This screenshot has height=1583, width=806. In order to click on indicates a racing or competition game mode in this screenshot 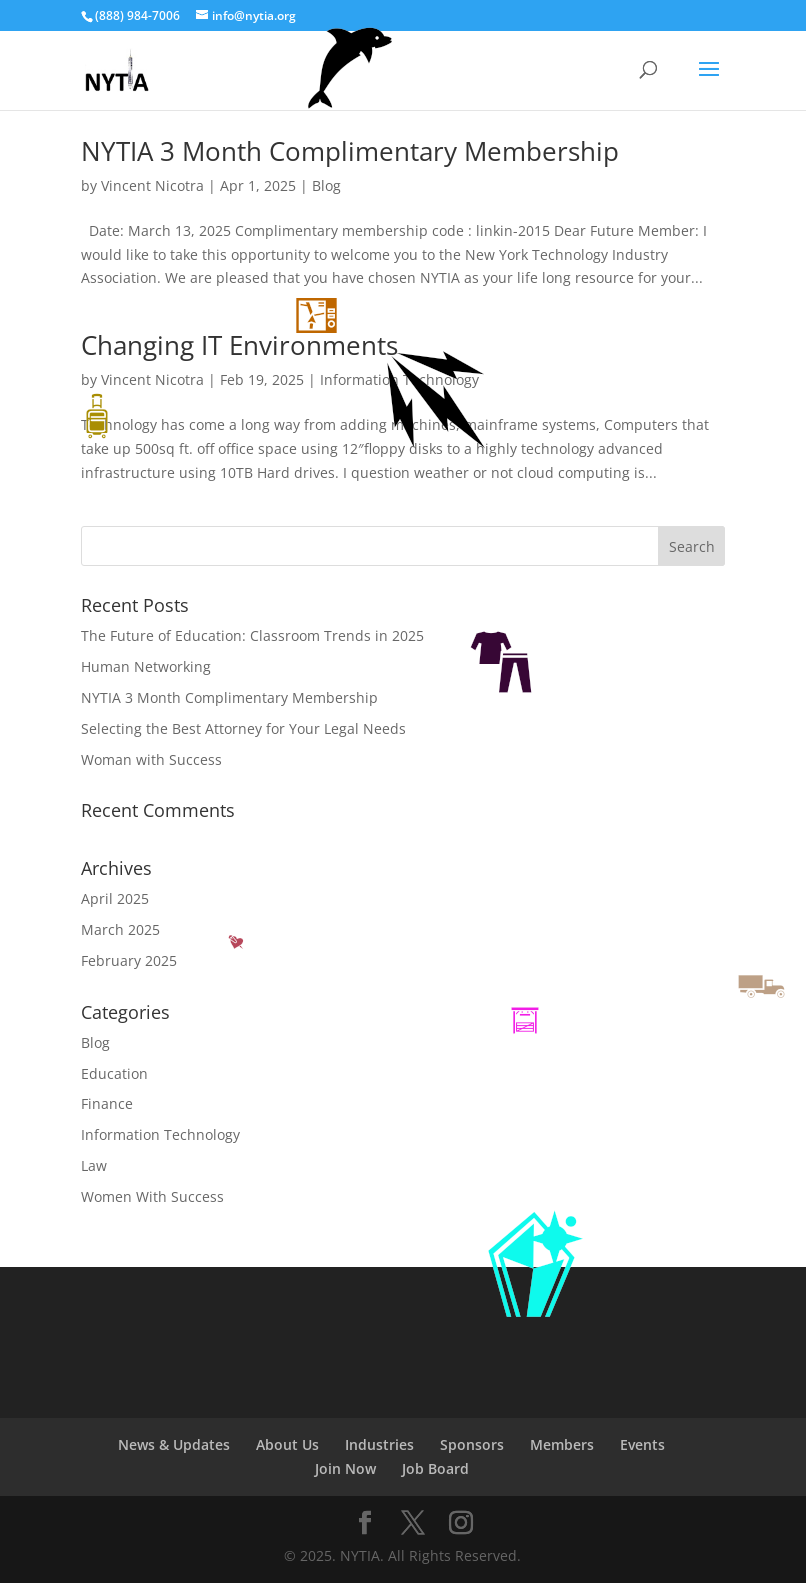, I will do `click(531, 1264)`.